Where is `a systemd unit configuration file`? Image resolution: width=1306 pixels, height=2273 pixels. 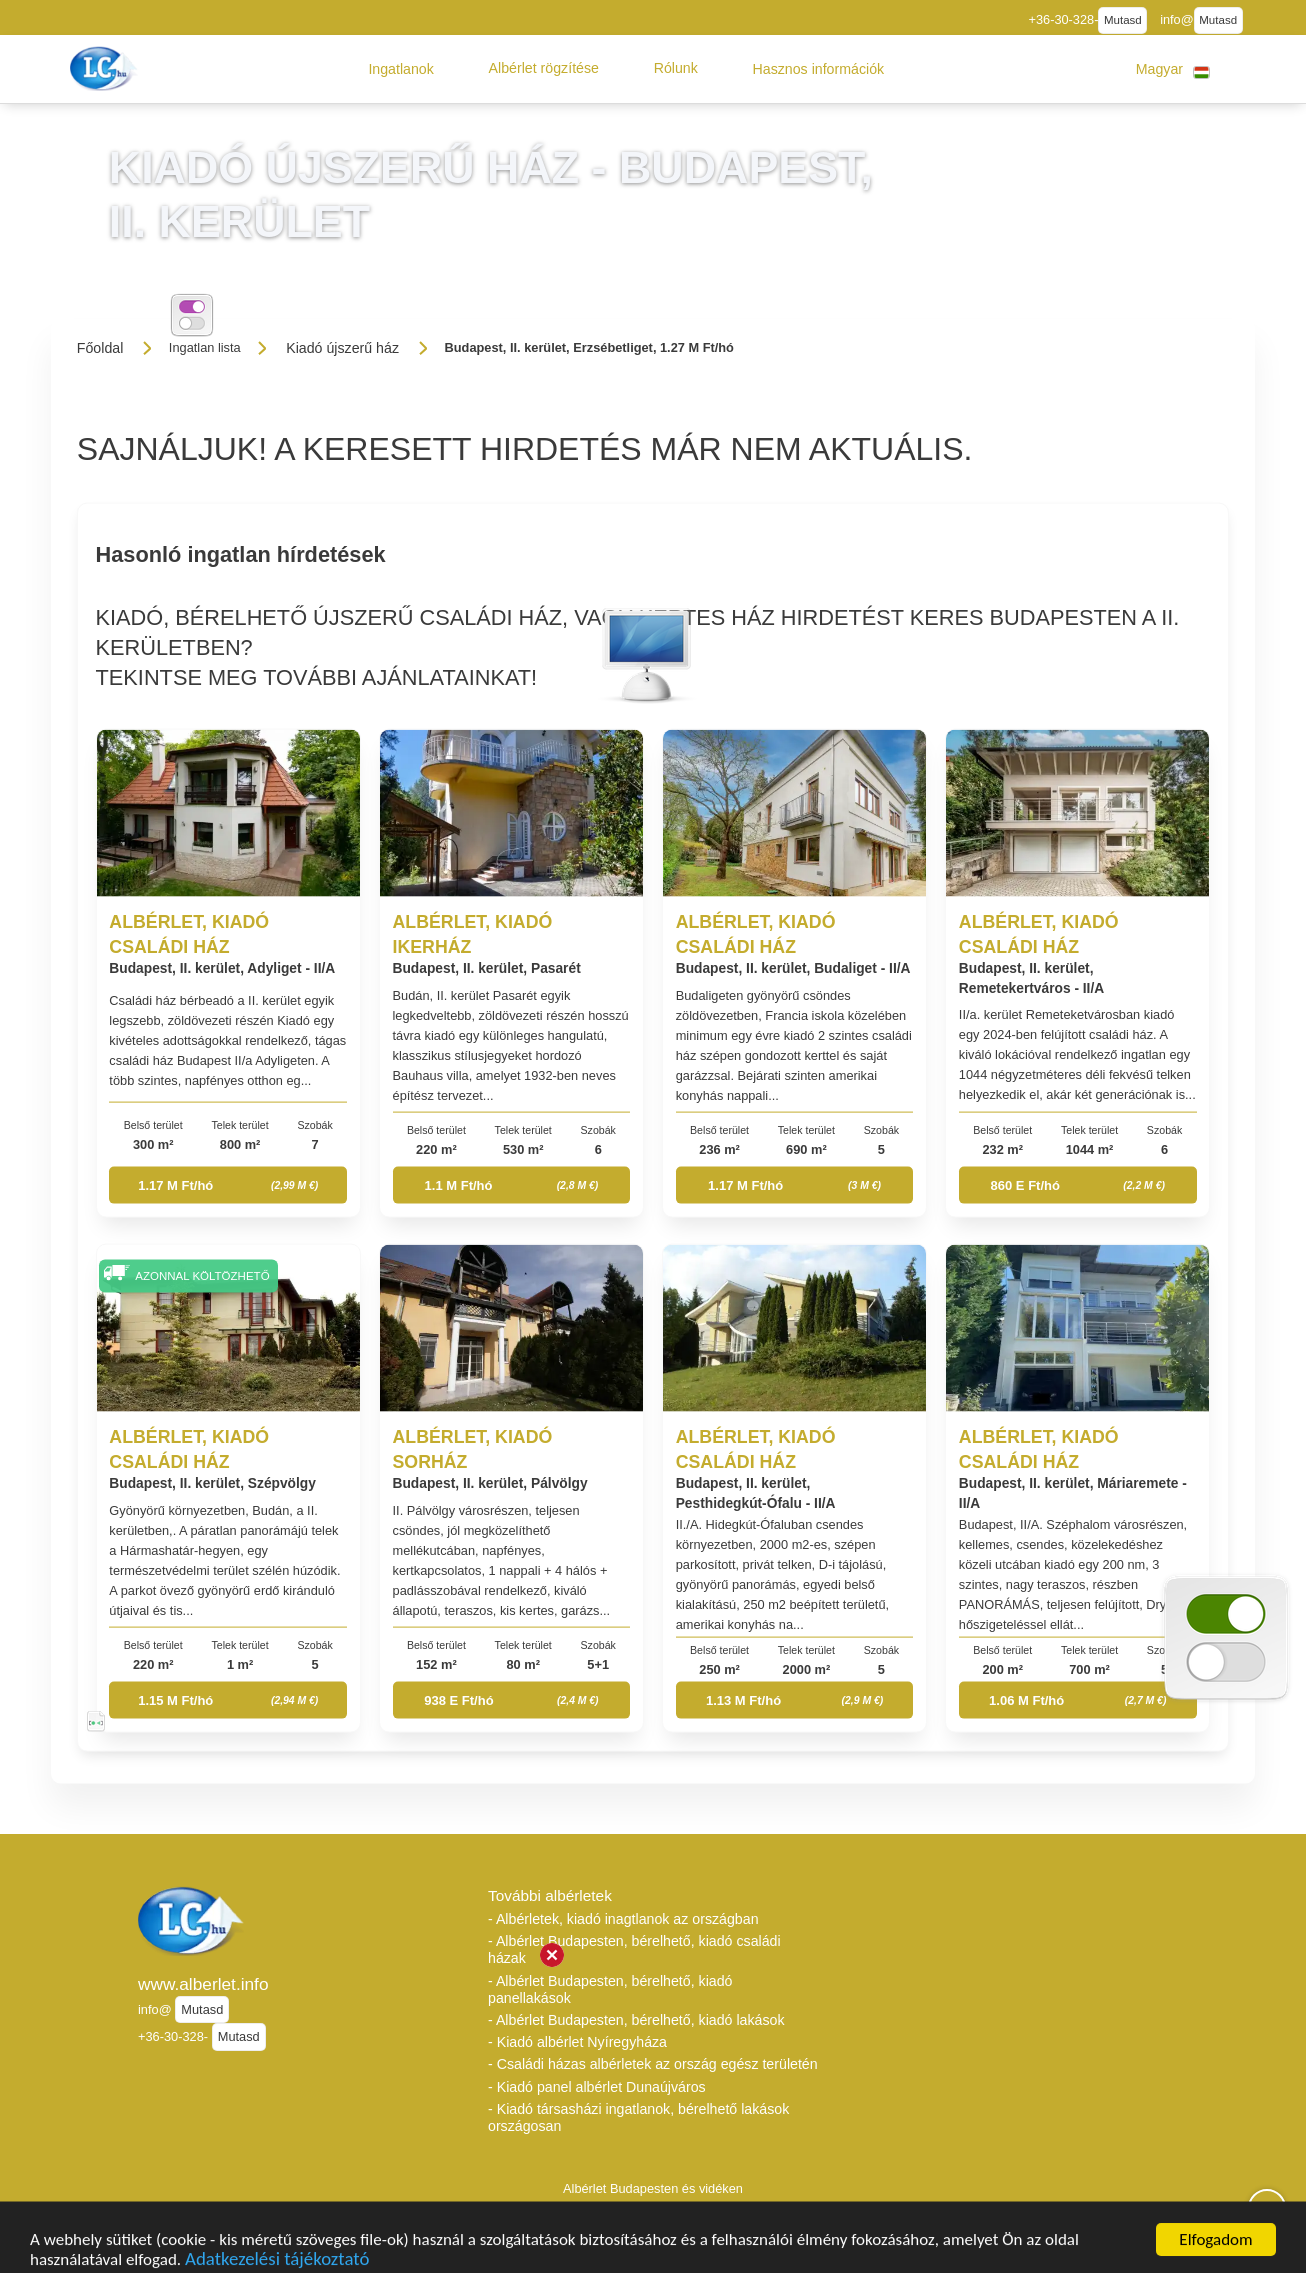 a systemd unit configuration file is located at coordinates (96, 1721).